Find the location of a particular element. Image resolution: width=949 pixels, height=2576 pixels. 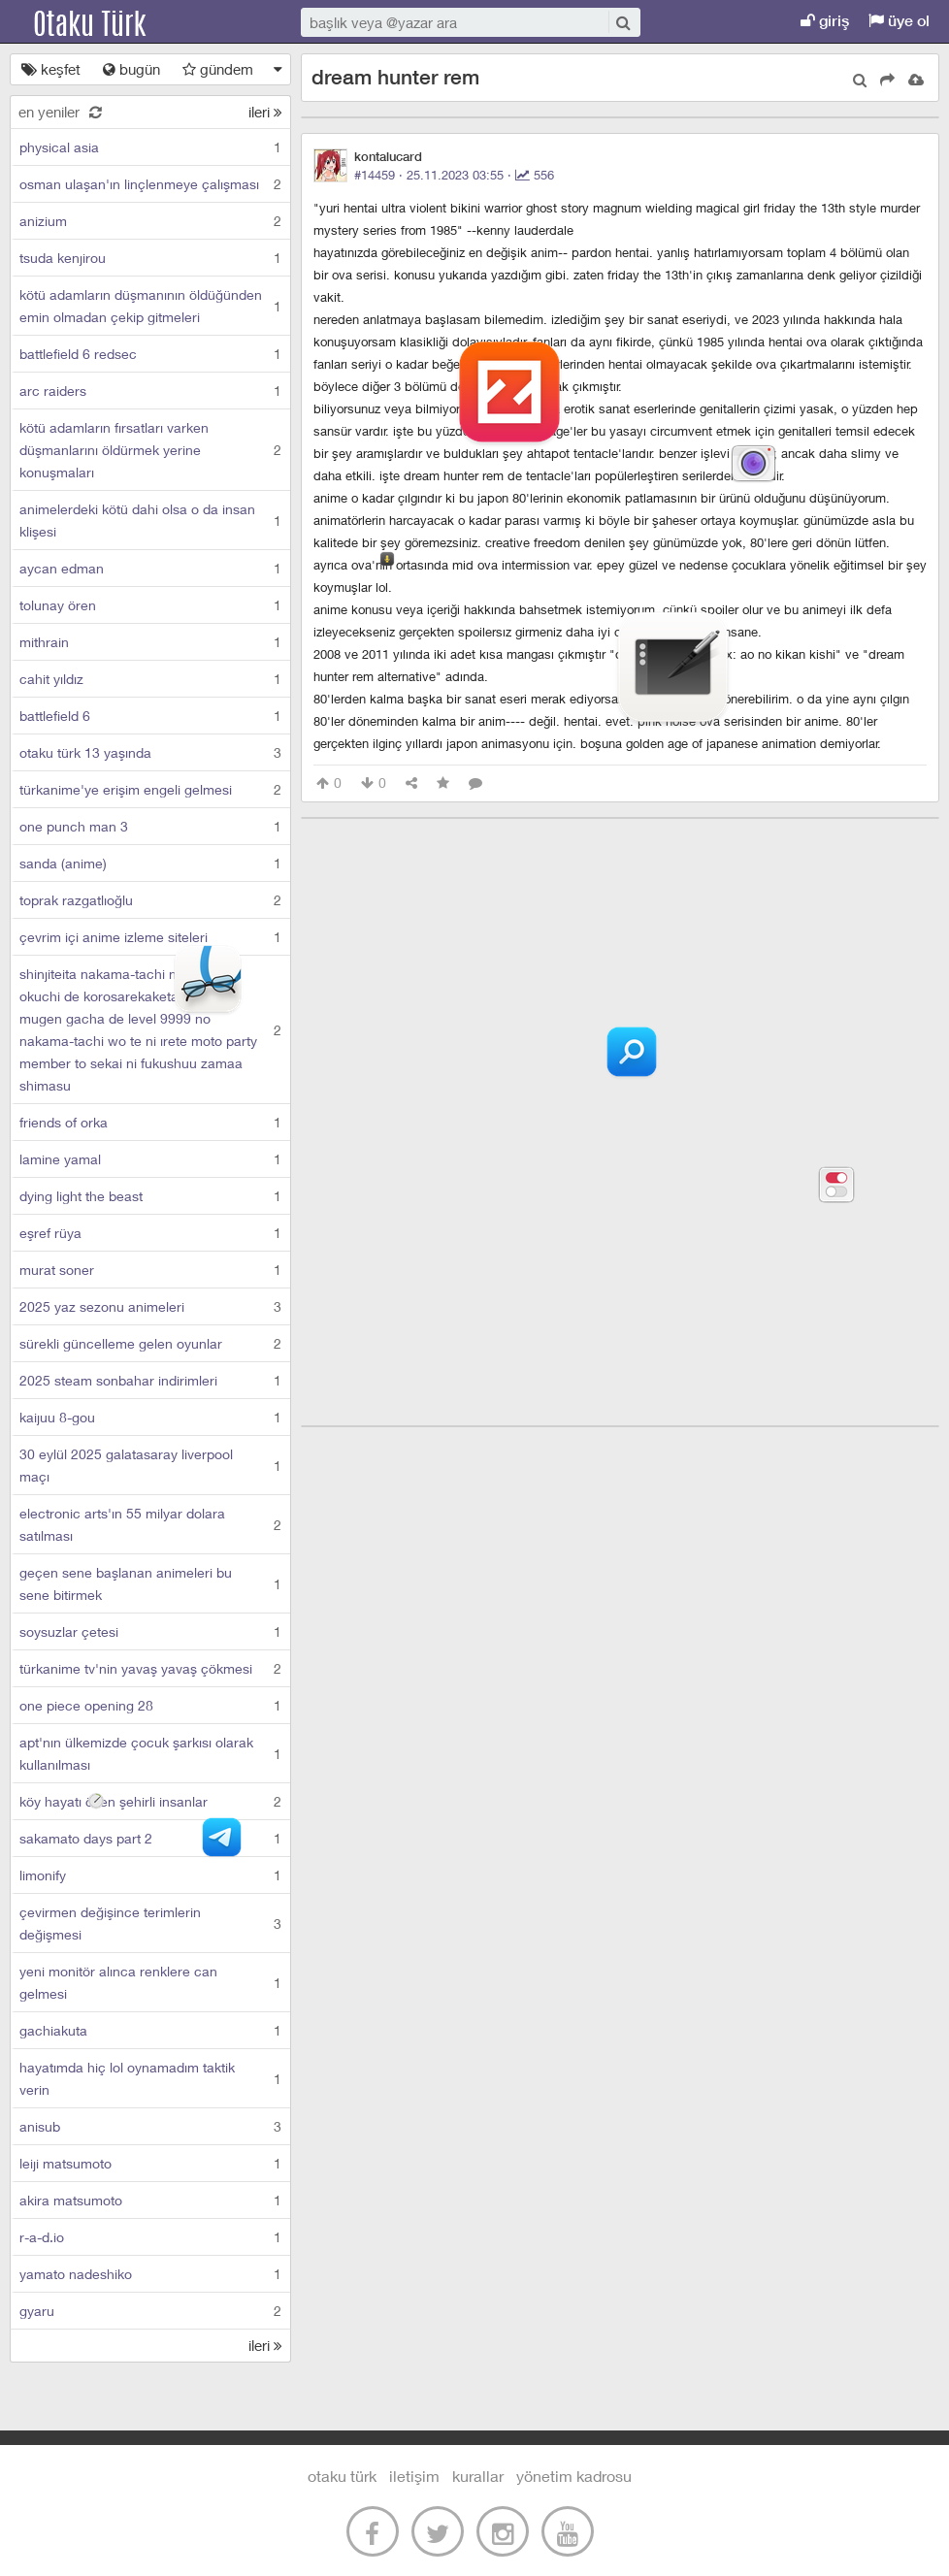

open tablet input settings is located at coordinates (672, 667).